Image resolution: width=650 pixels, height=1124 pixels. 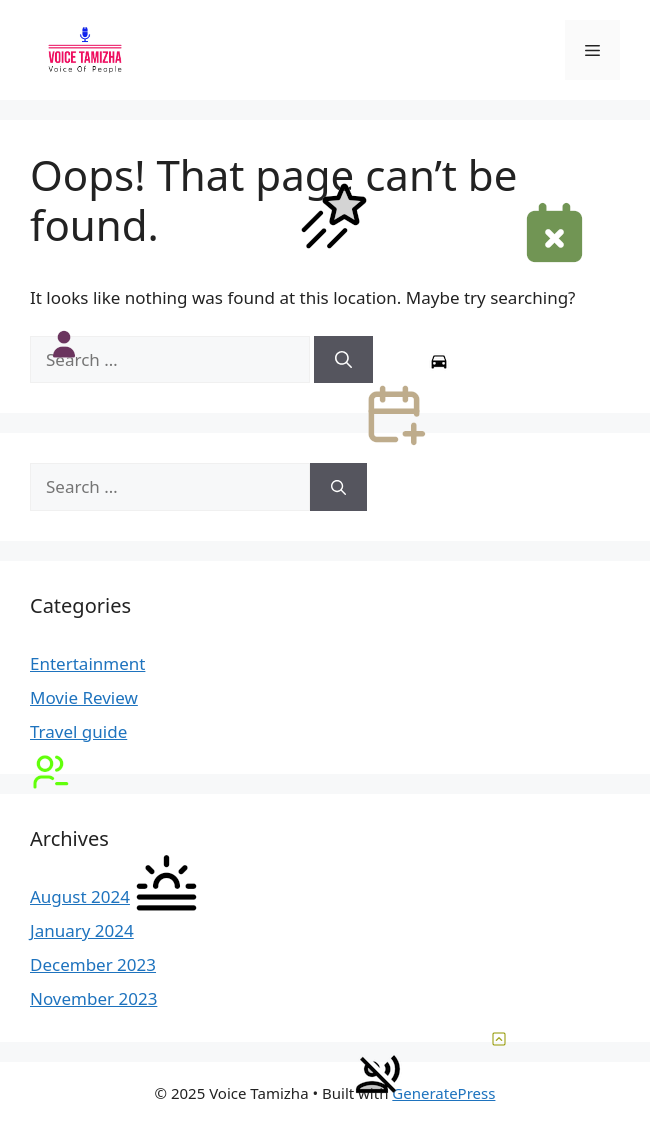 What do you see at coordinates (554, 234) in the screenshot?
I see `cancel or delete a scheduled event` at bounding box center [554, 234].